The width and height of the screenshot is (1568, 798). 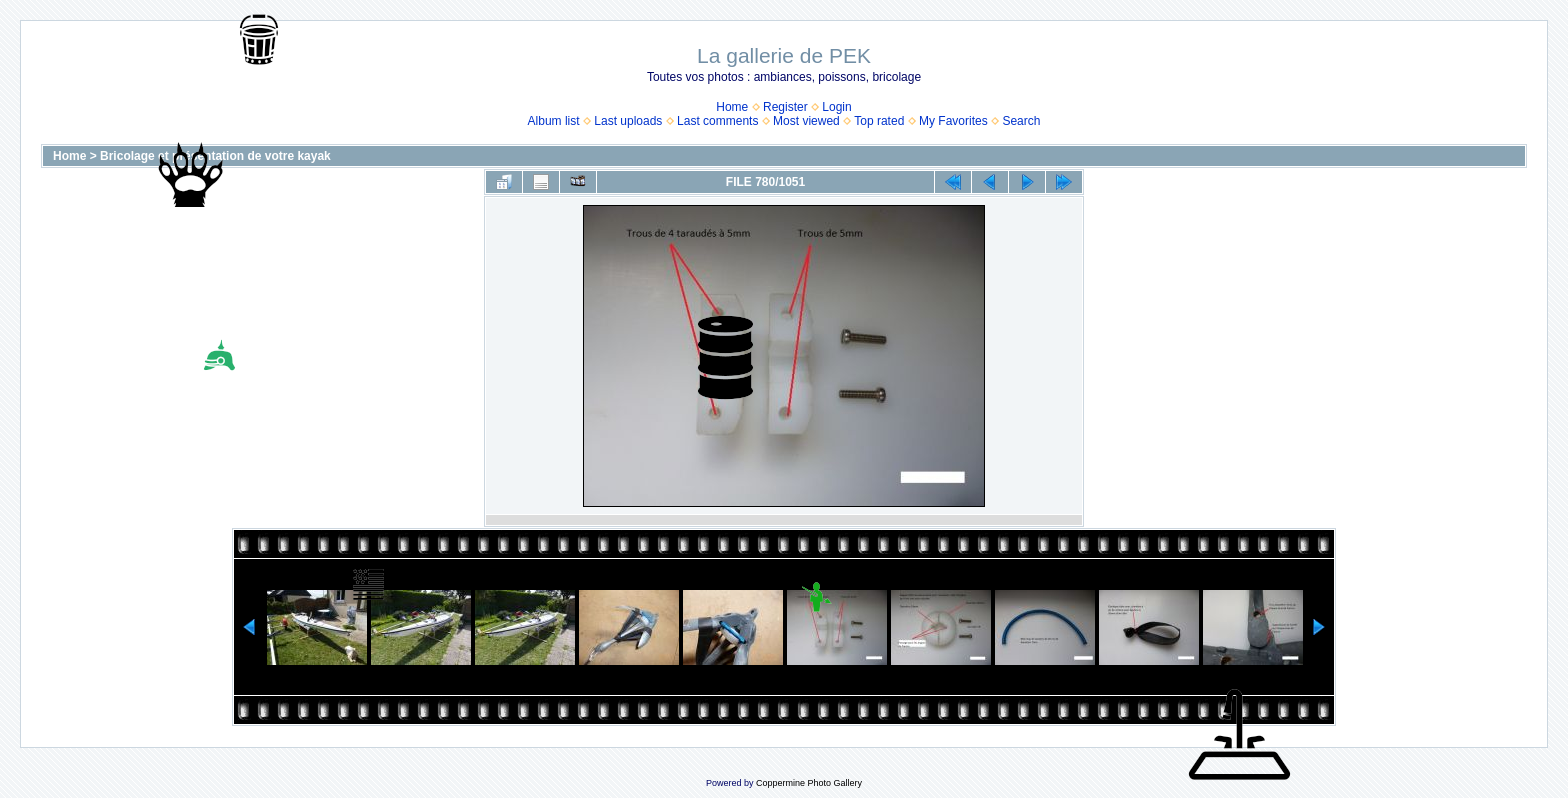 What do you see at coordinates (1239, 734) in the screenshot?
I see `kitchen or bathroom fixtures category` at bounding box center [1239, 734].